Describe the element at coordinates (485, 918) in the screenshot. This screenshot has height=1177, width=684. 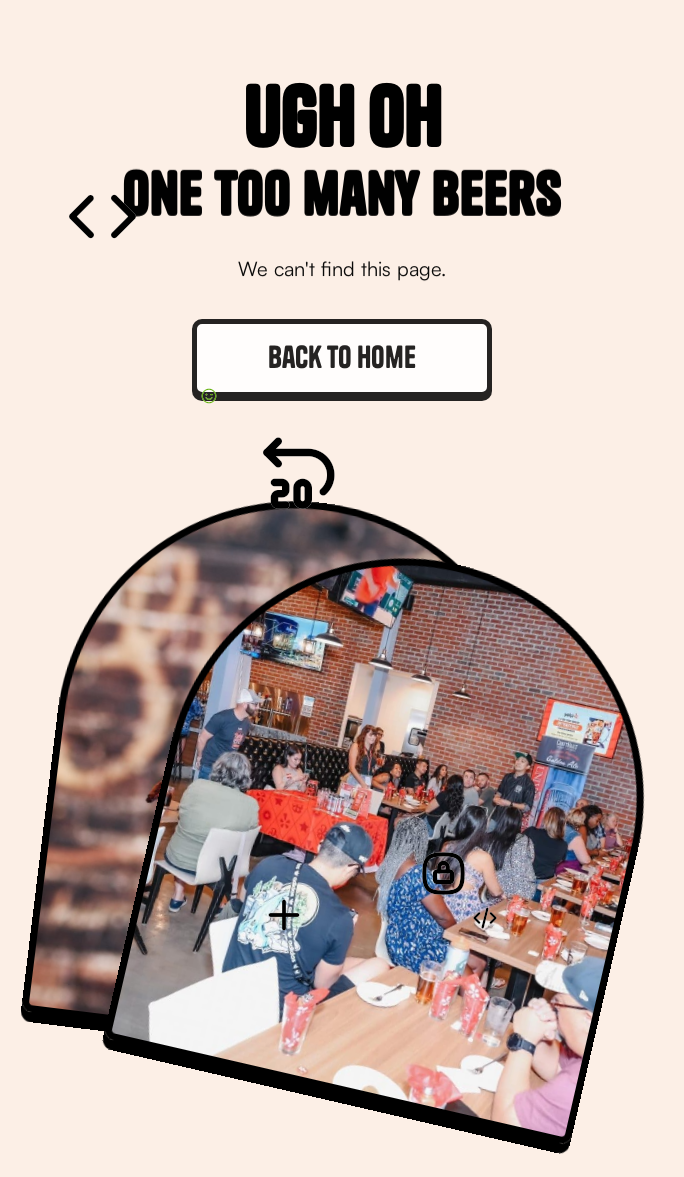
I see `view or edit source code` at that location.